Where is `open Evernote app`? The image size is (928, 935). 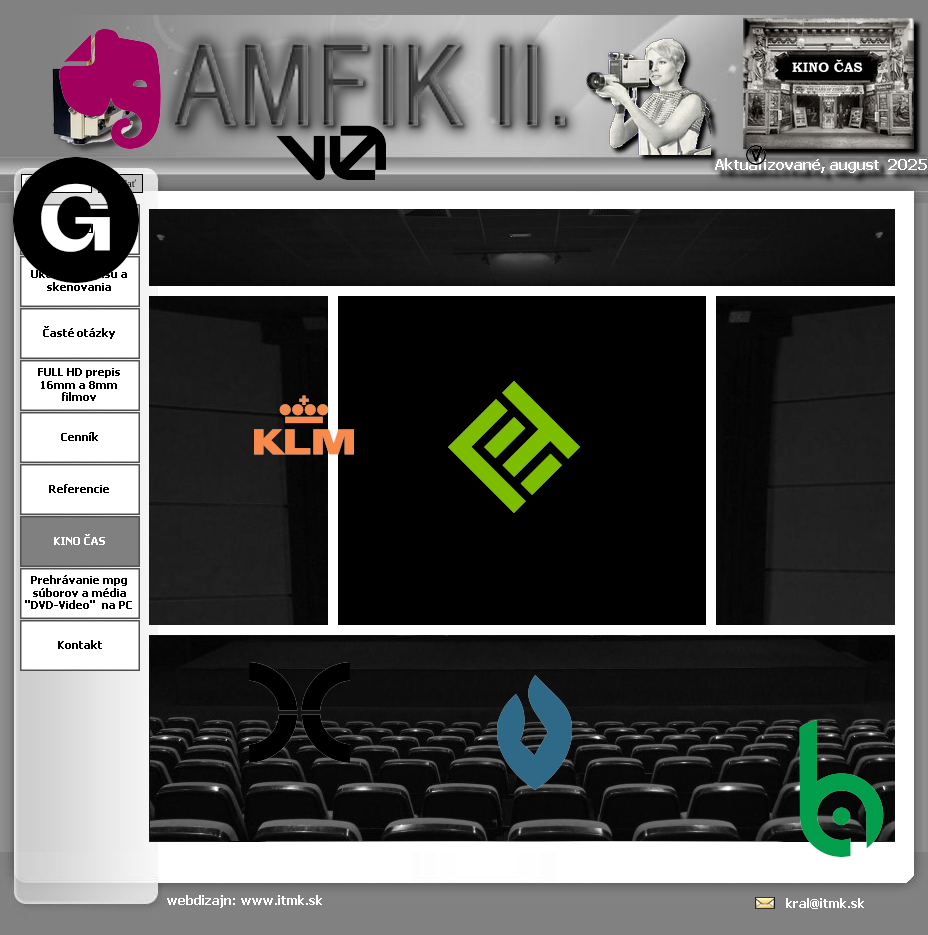
open Evernote app is located at coordinates (110, 89).